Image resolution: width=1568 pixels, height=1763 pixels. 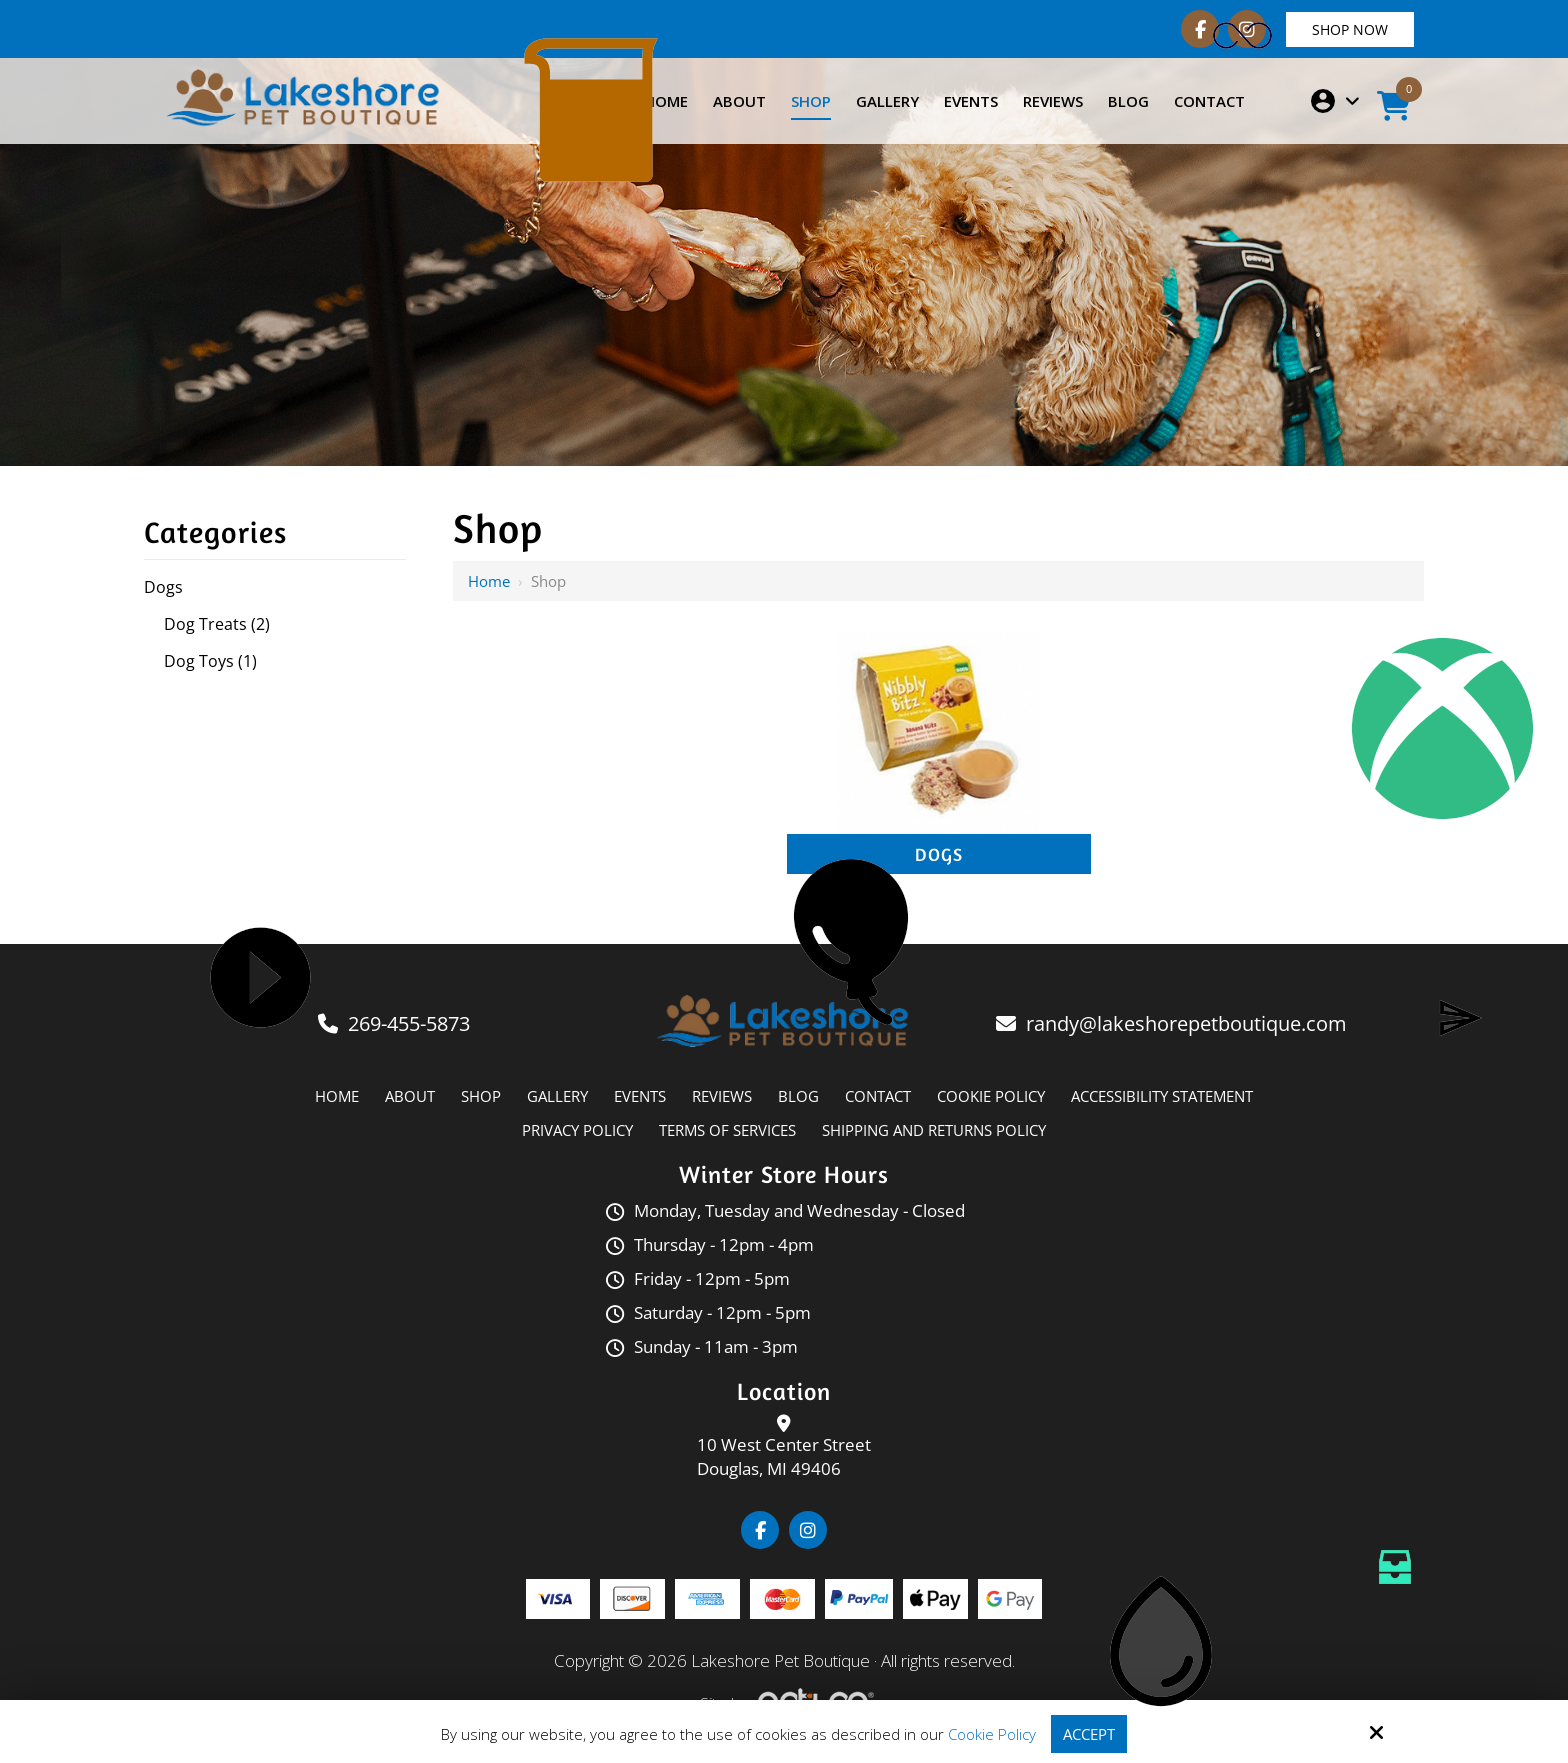 What do you see at coordinates (1460, 1018) in the screenshot?
I see `send a message or email` at bounding box center [1460, 1018].